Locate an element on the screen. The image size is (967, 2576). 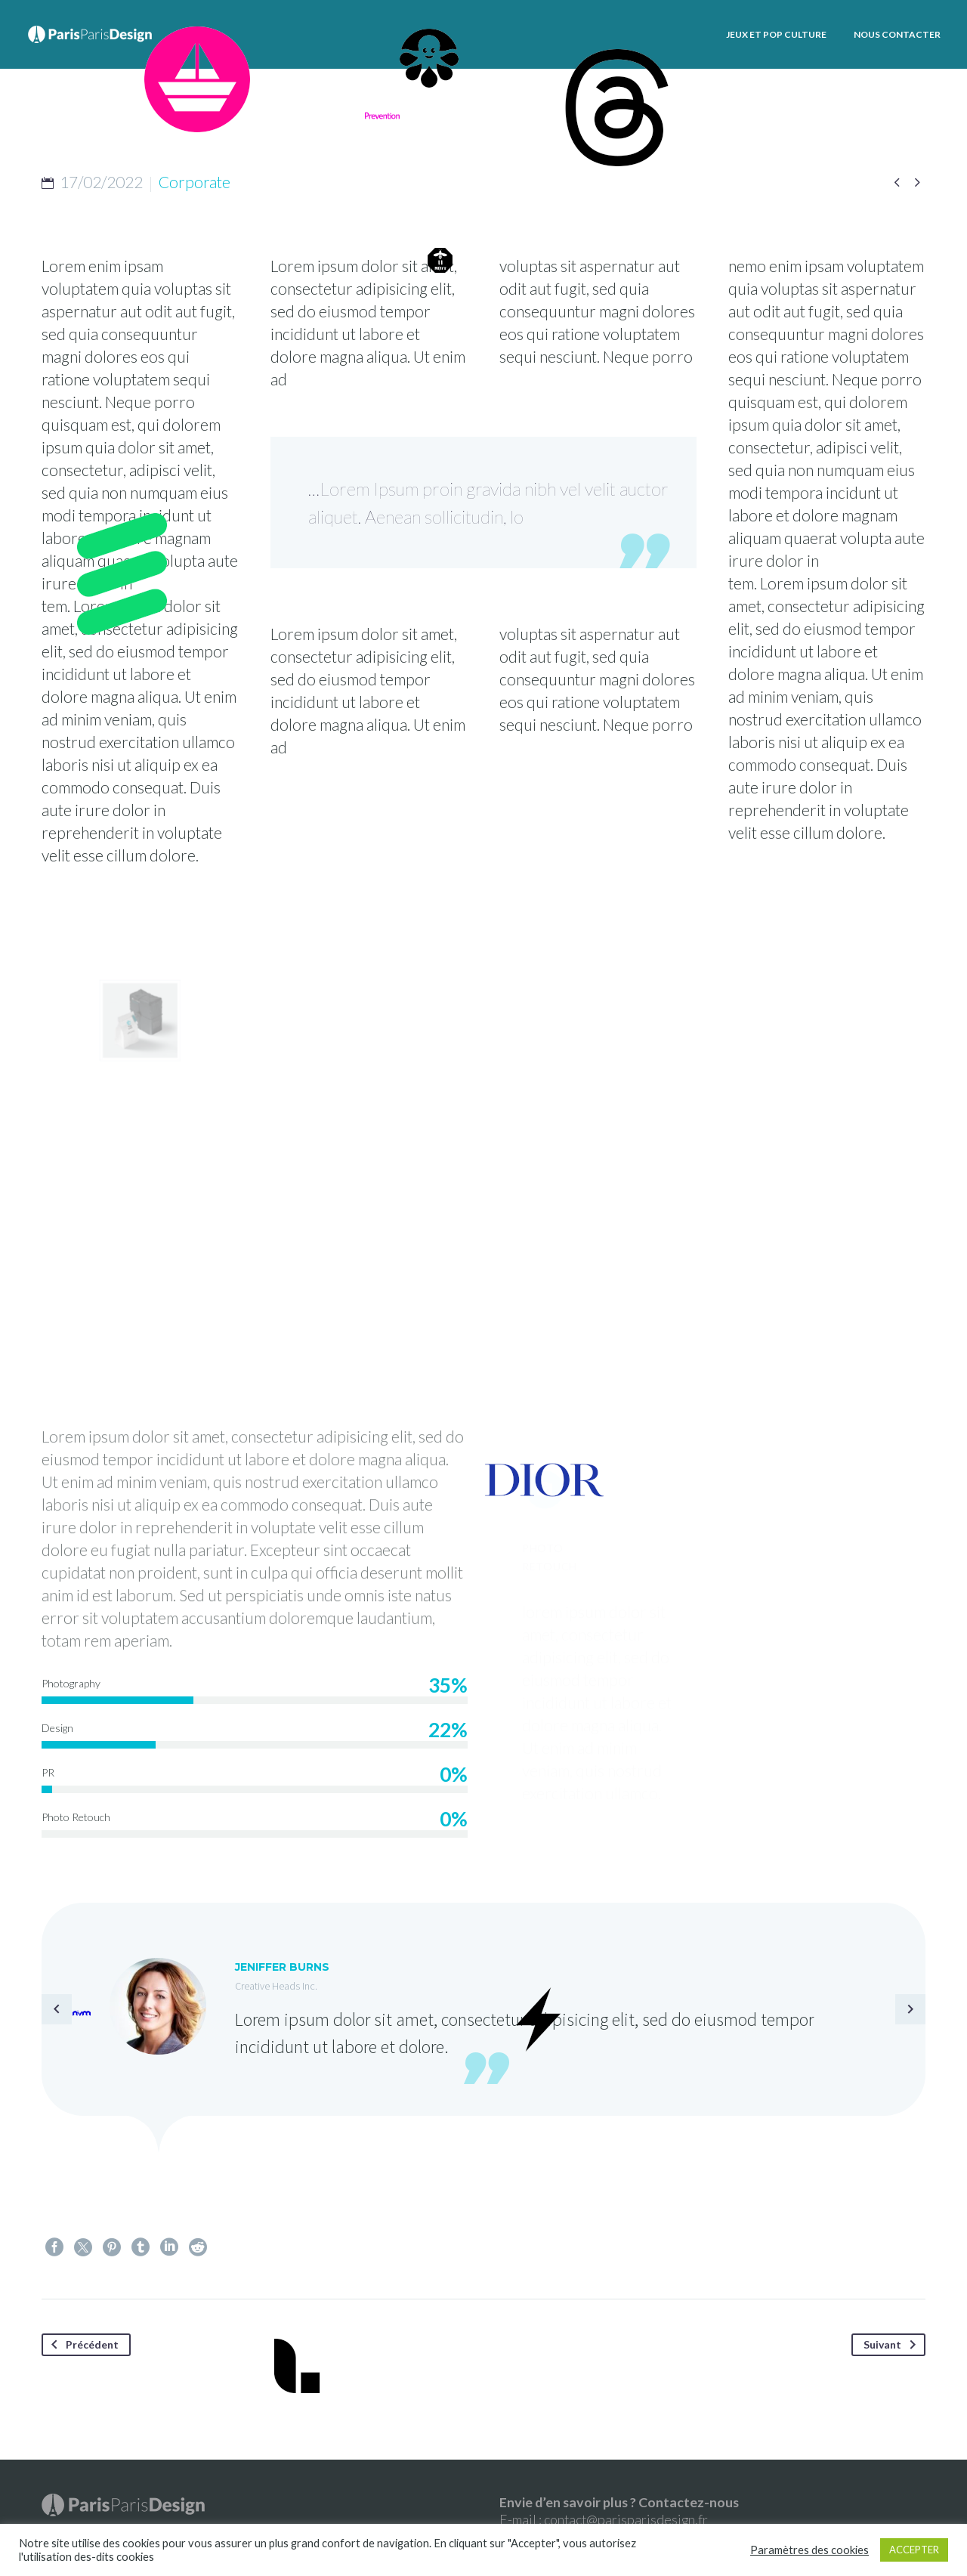
logstash data processing pipeline logo is located at coordinates (297, 2366).